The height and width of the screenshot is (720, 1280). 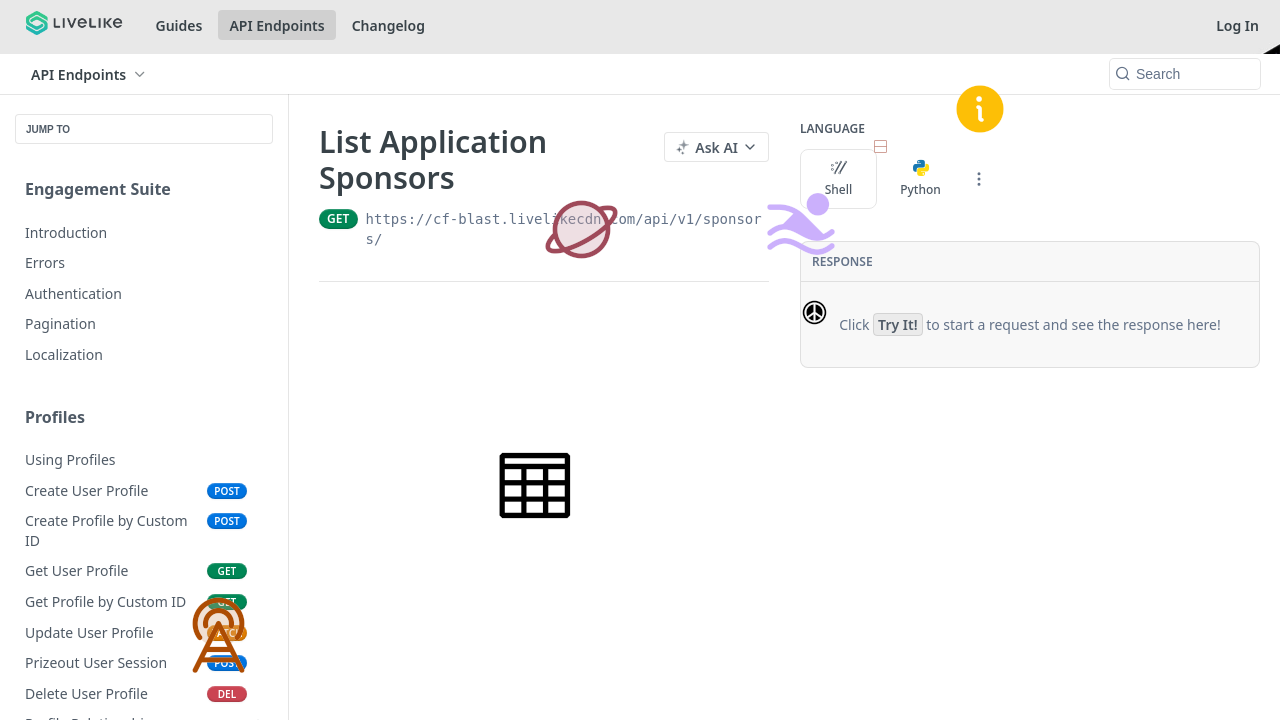 What do you see at coordinates (537, 485) in the screenshot?
I see `insert or view a data table` at bounding box center [537, 485].